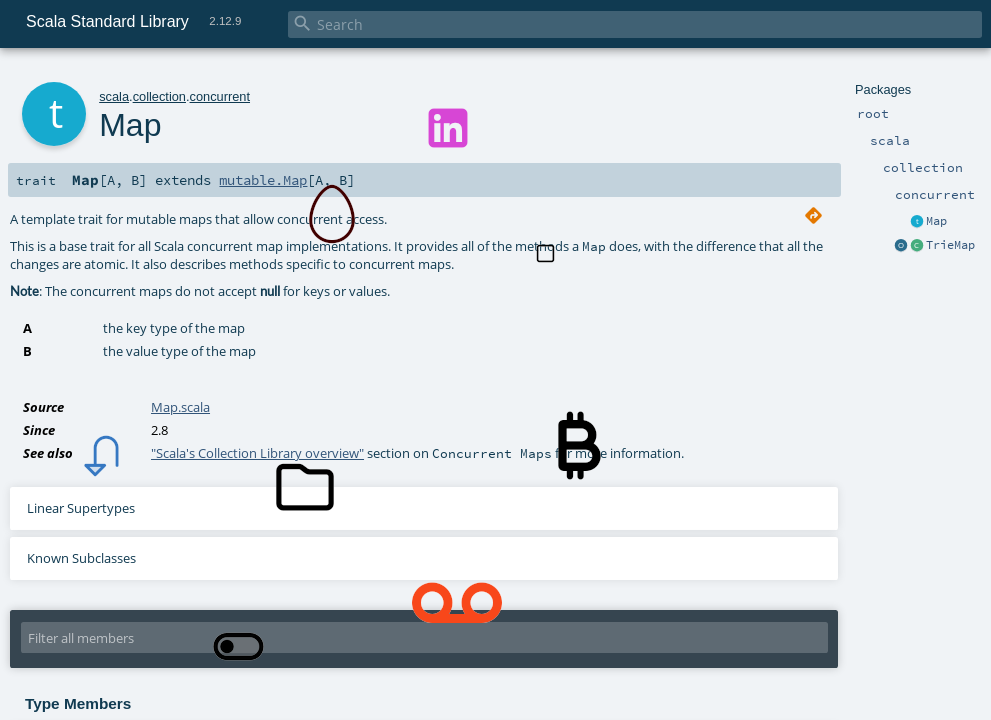 The image size is (991, 720). I want to click on open linkedin profile, so click(448, 128).